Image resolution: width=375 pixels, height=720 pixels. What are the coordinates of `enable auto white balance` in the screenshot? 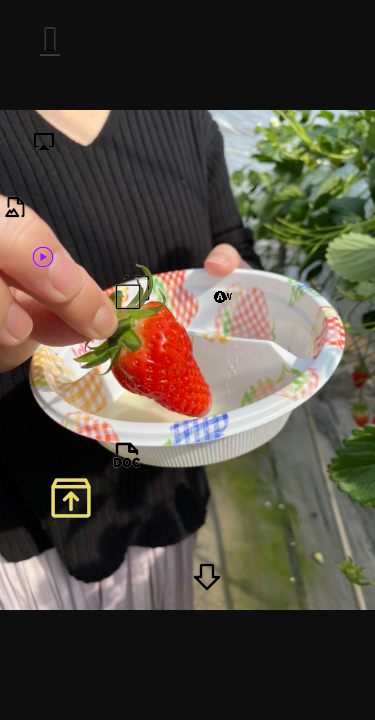 It's located at (223, 297).